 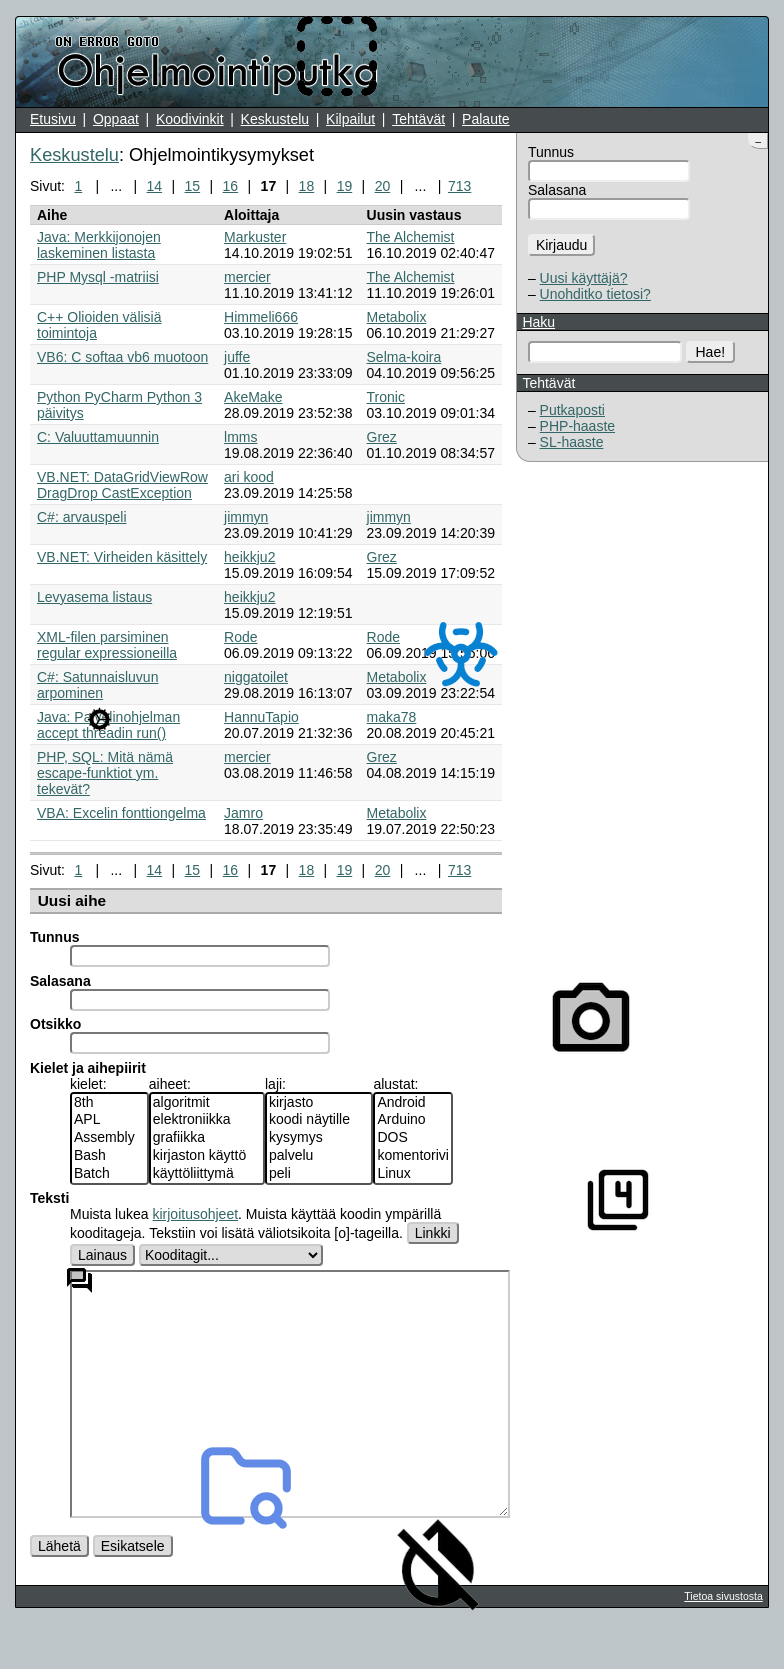 What do you see at coordinates (246, 1488) in the screenshot?
I see `search within a folder` at bounding box center [246, 1488].